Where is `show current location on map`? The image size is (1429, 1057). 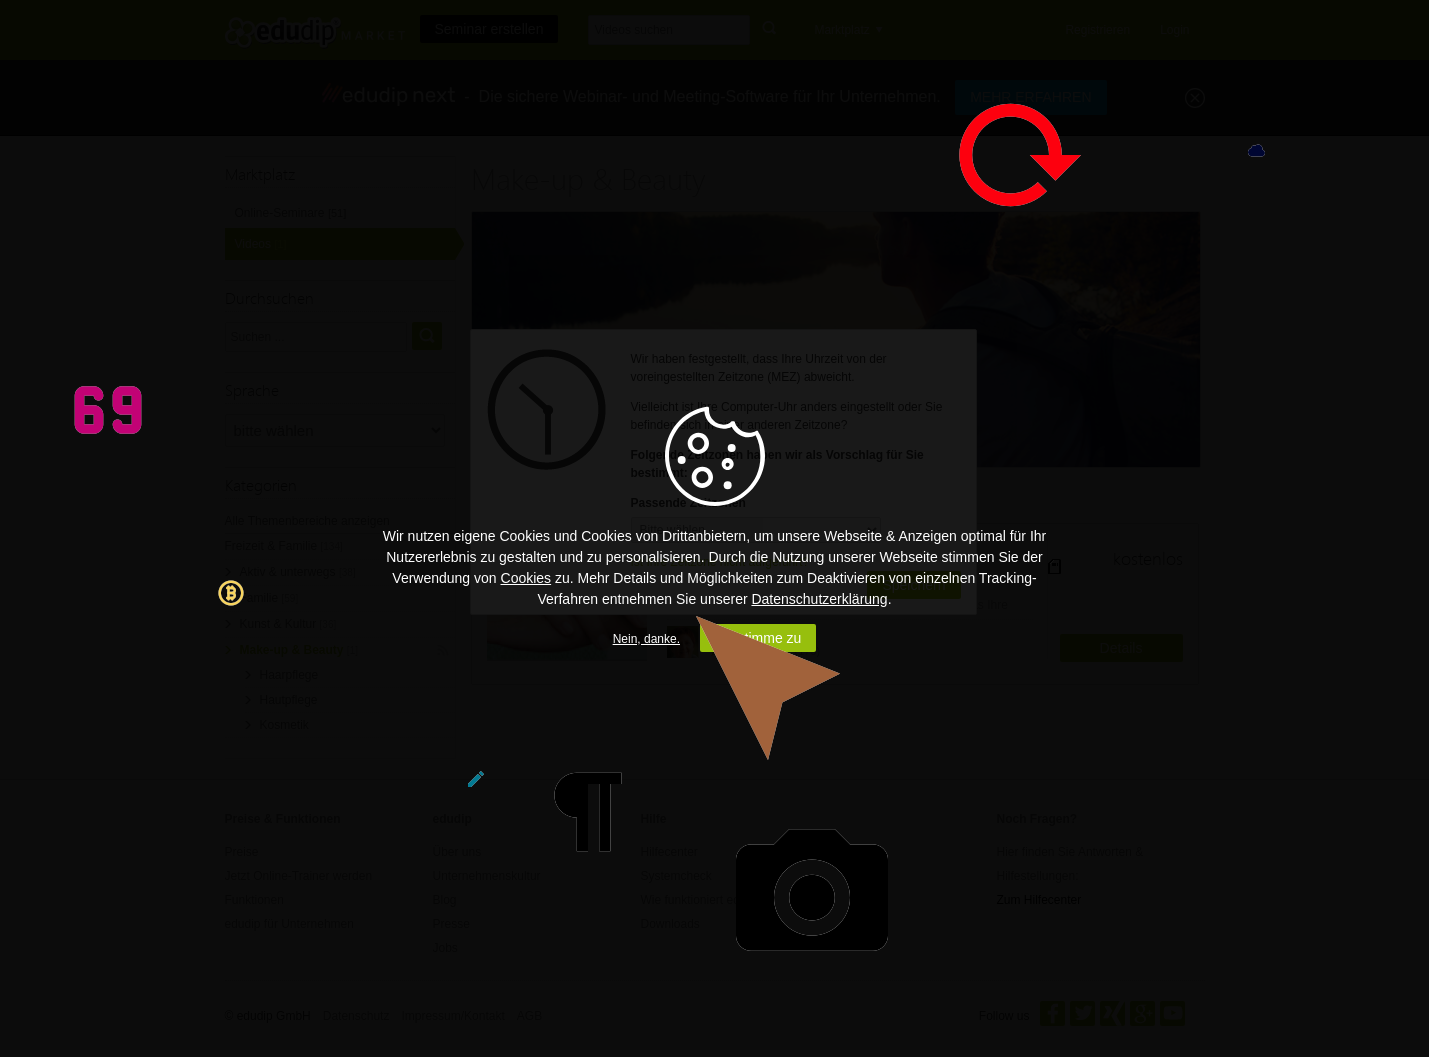
show current location on map is located at coordinates (768, 688).